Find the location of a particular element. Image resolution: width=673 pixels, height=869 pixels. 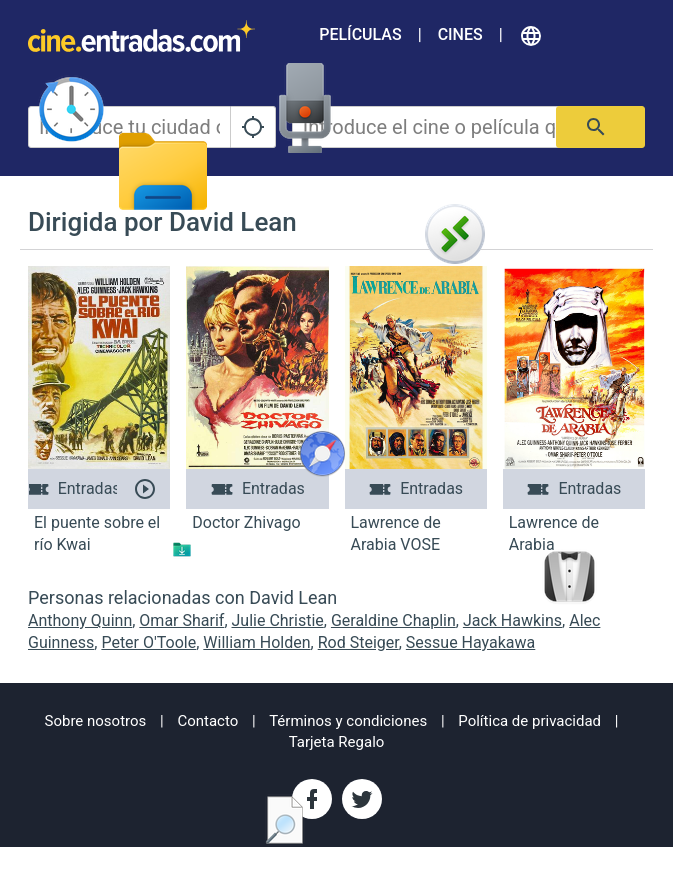

open the reservations app is located at coordinates (72, 109).